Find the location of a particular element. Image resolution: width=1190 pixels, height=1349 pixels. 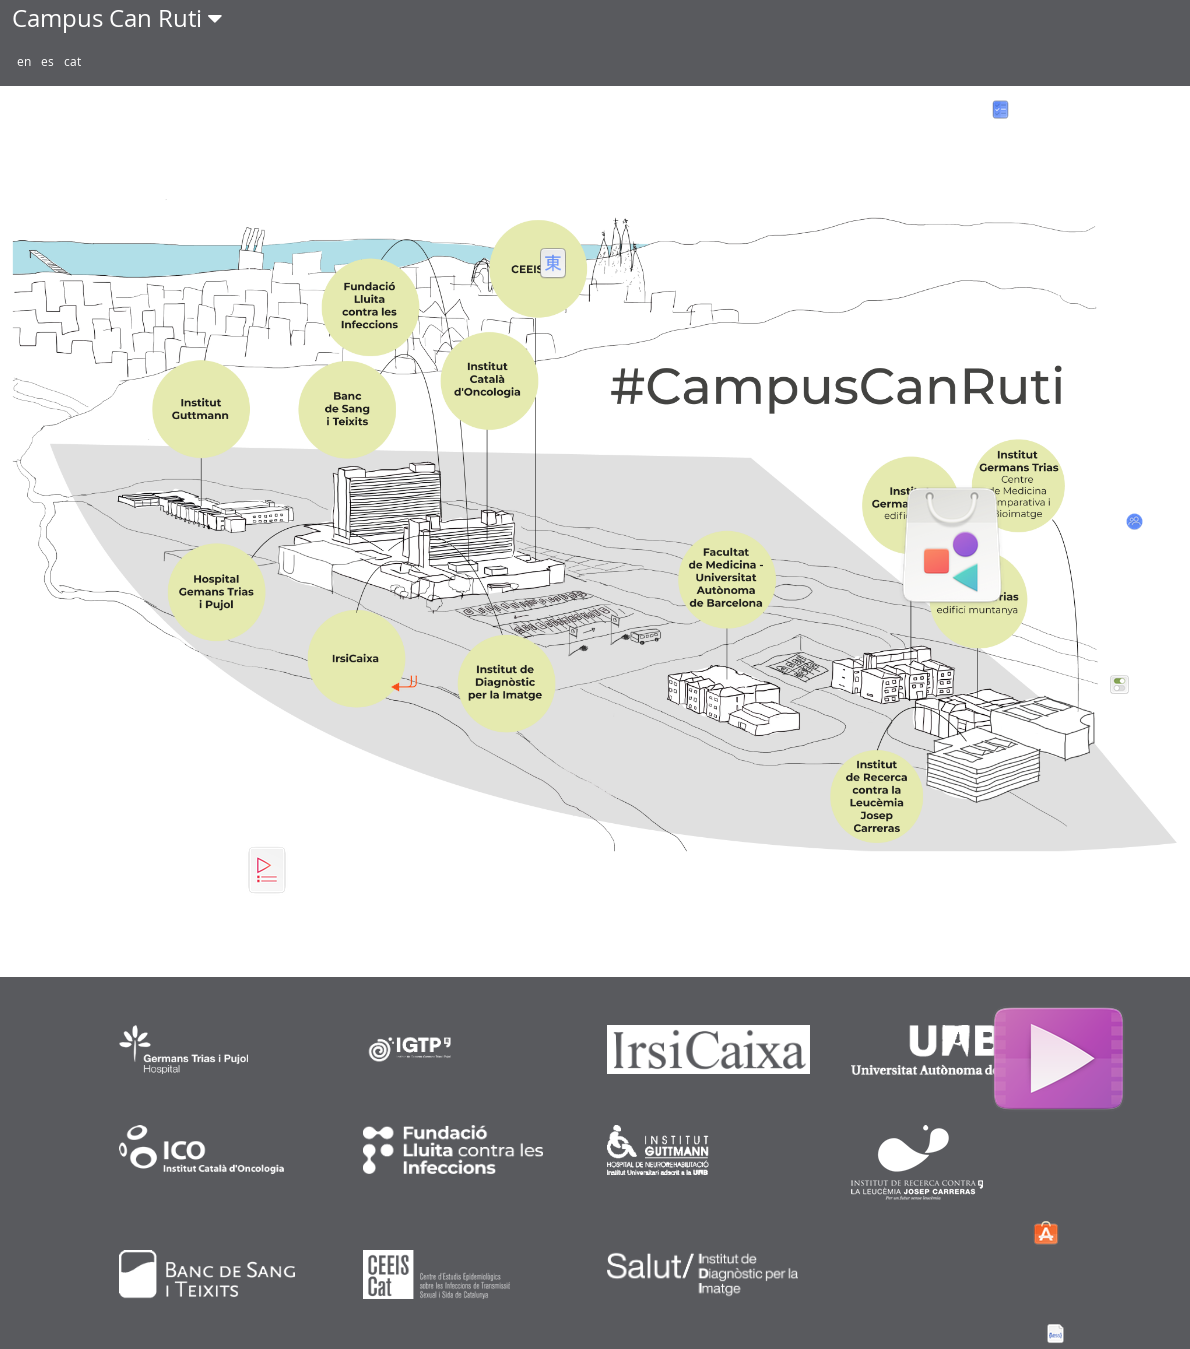

open the software store to browse and install apps is located at coordinates (1046, 1234).